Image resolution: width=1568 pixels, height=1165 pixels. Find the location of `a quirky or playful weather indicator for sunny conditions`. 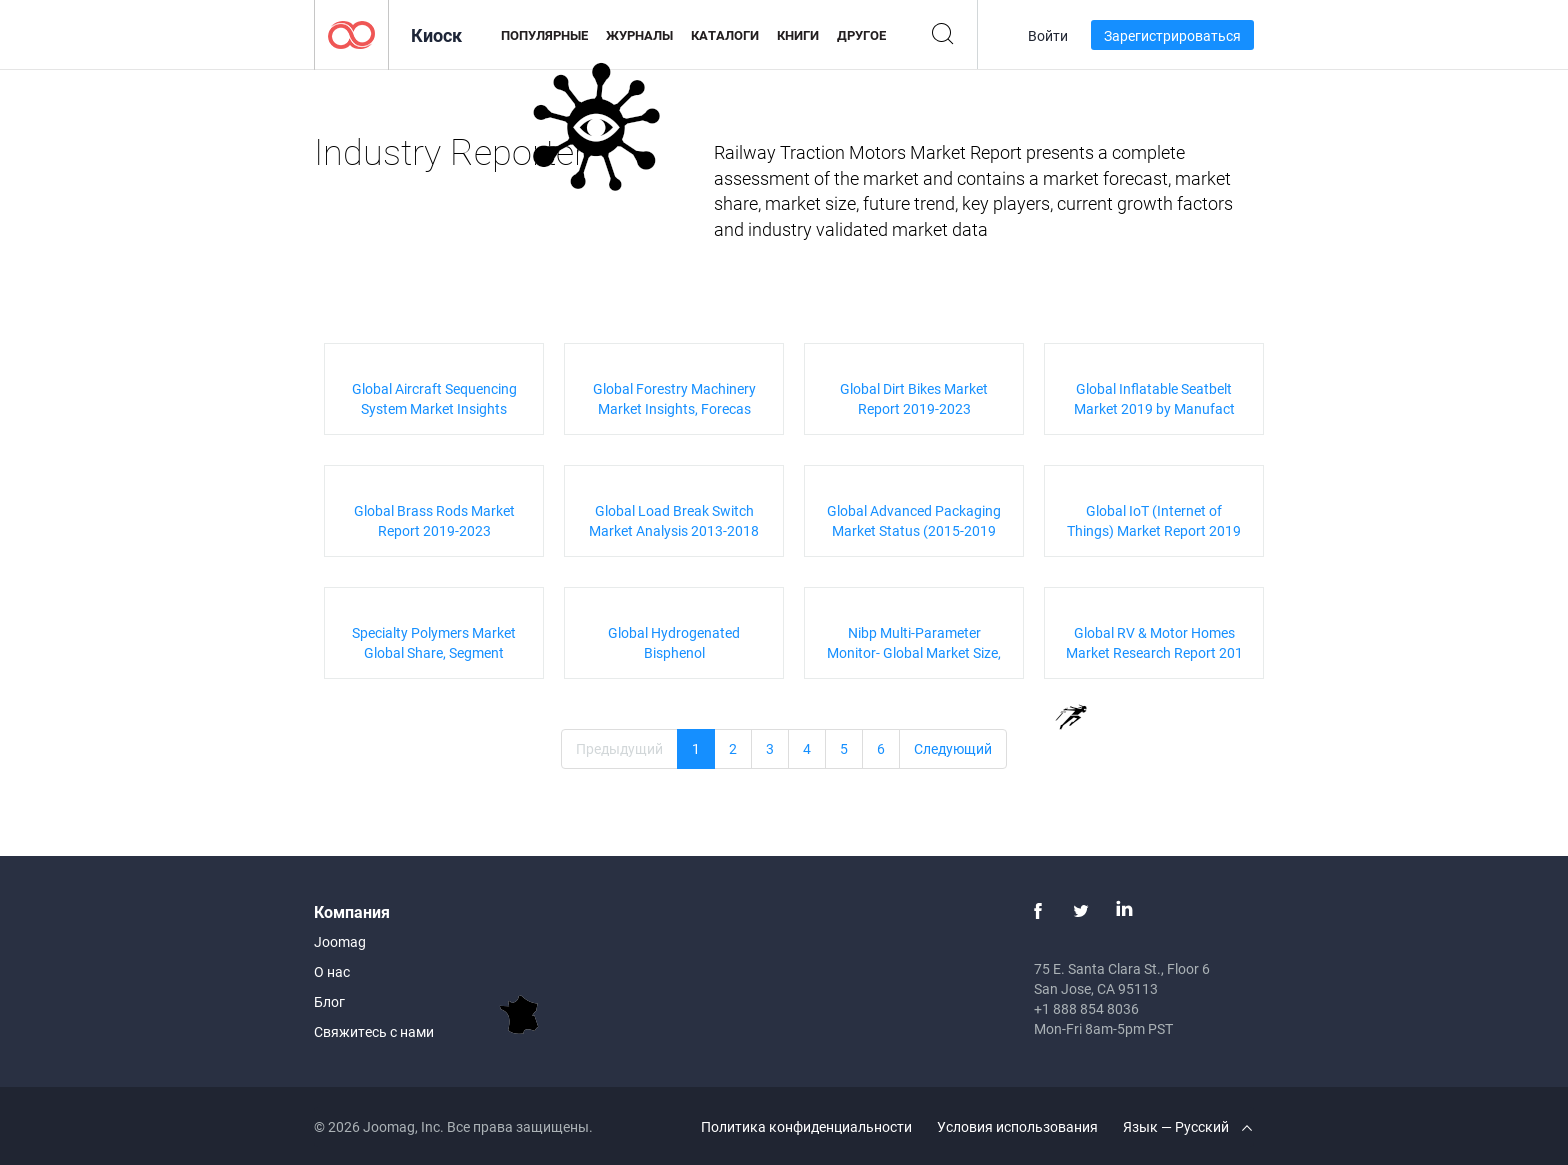

a quirky or playful weather indicator for sunny conditions is located at coordinates (596, 125).